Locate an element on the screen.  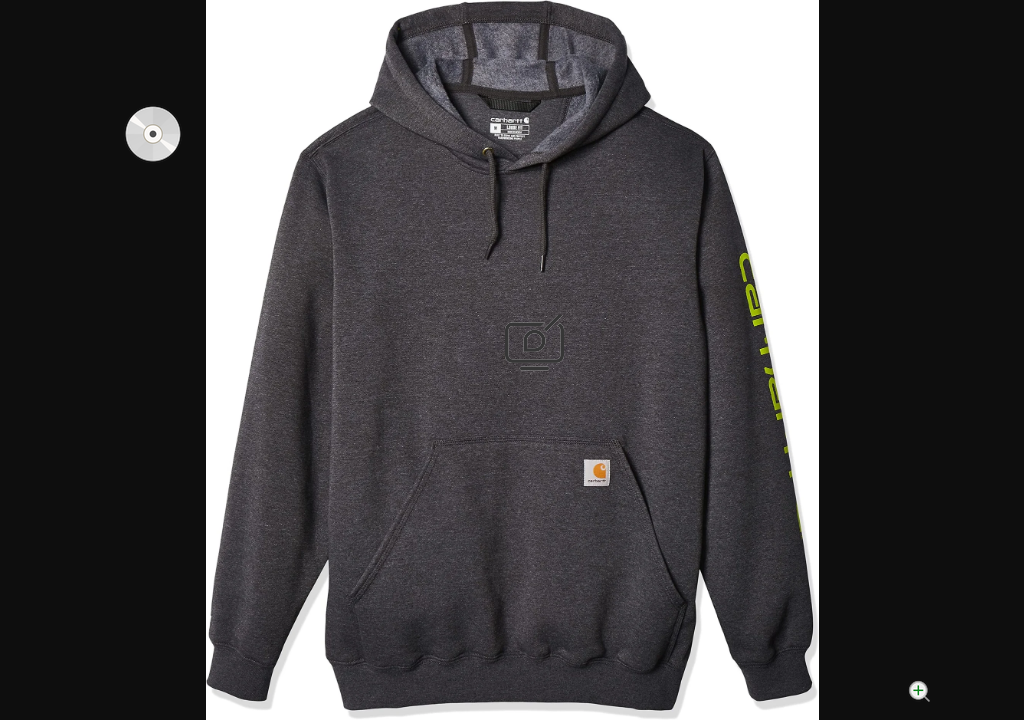
customize display and theme settings is located at coordinates (534, 344).